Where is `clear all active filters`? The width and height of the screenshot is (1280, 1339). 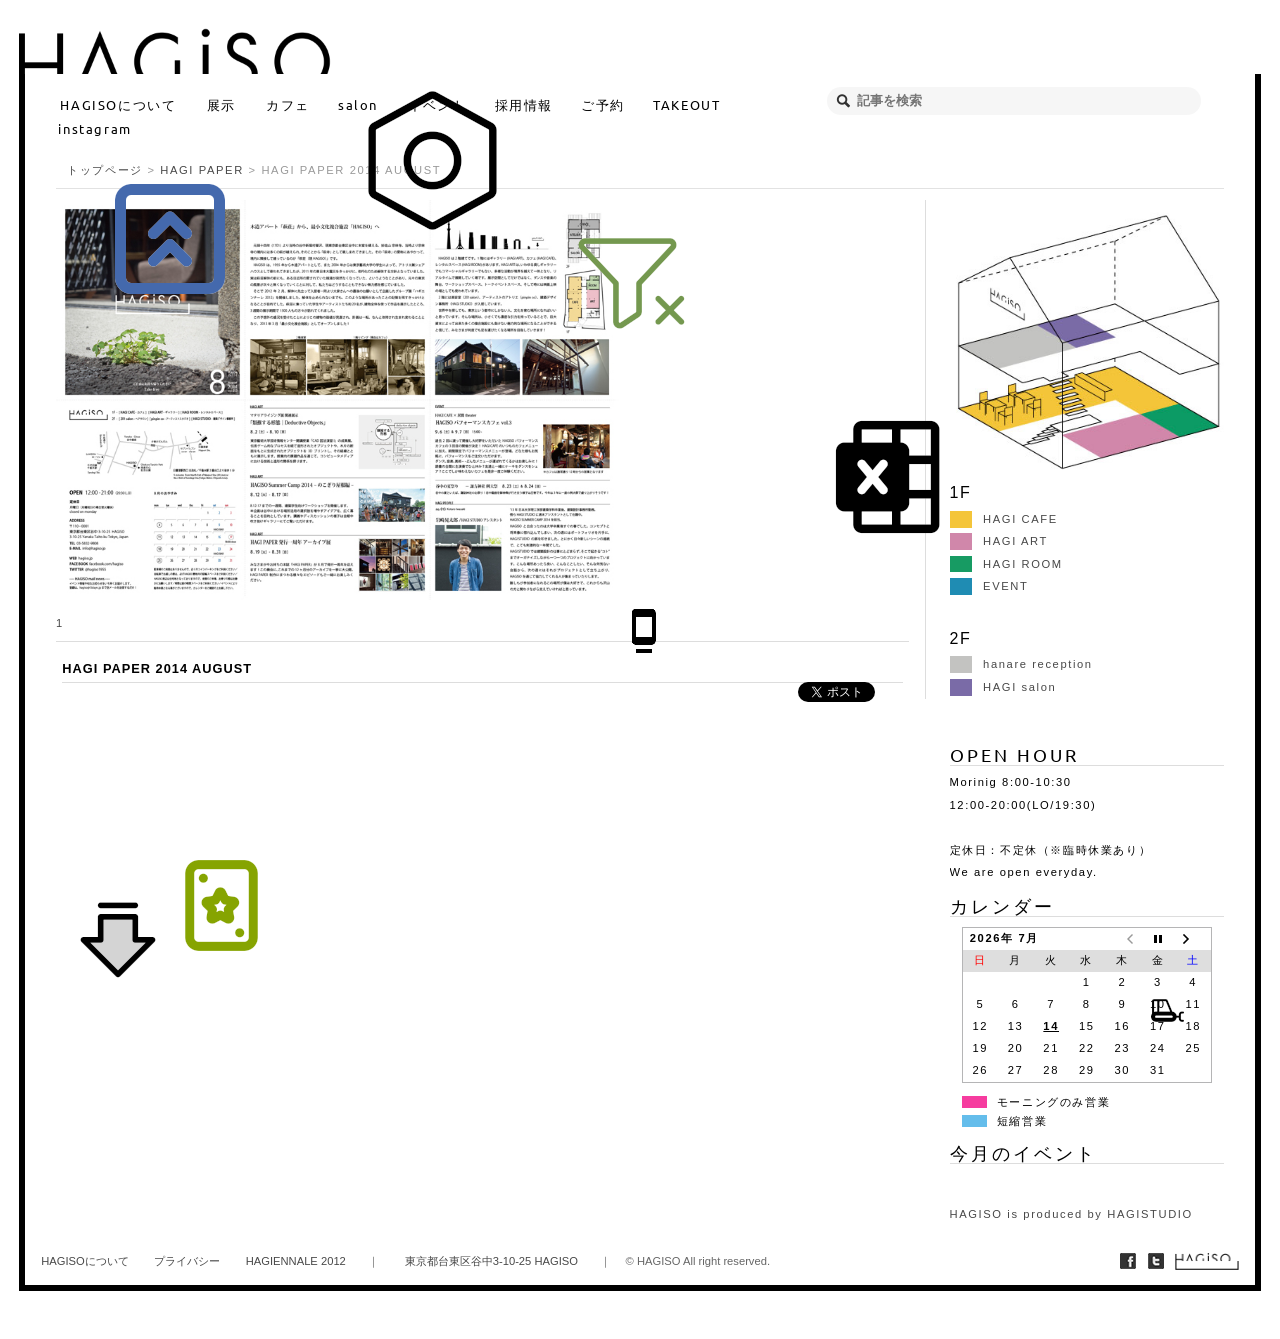
clear all active filters is located at coordinates (627, 279).